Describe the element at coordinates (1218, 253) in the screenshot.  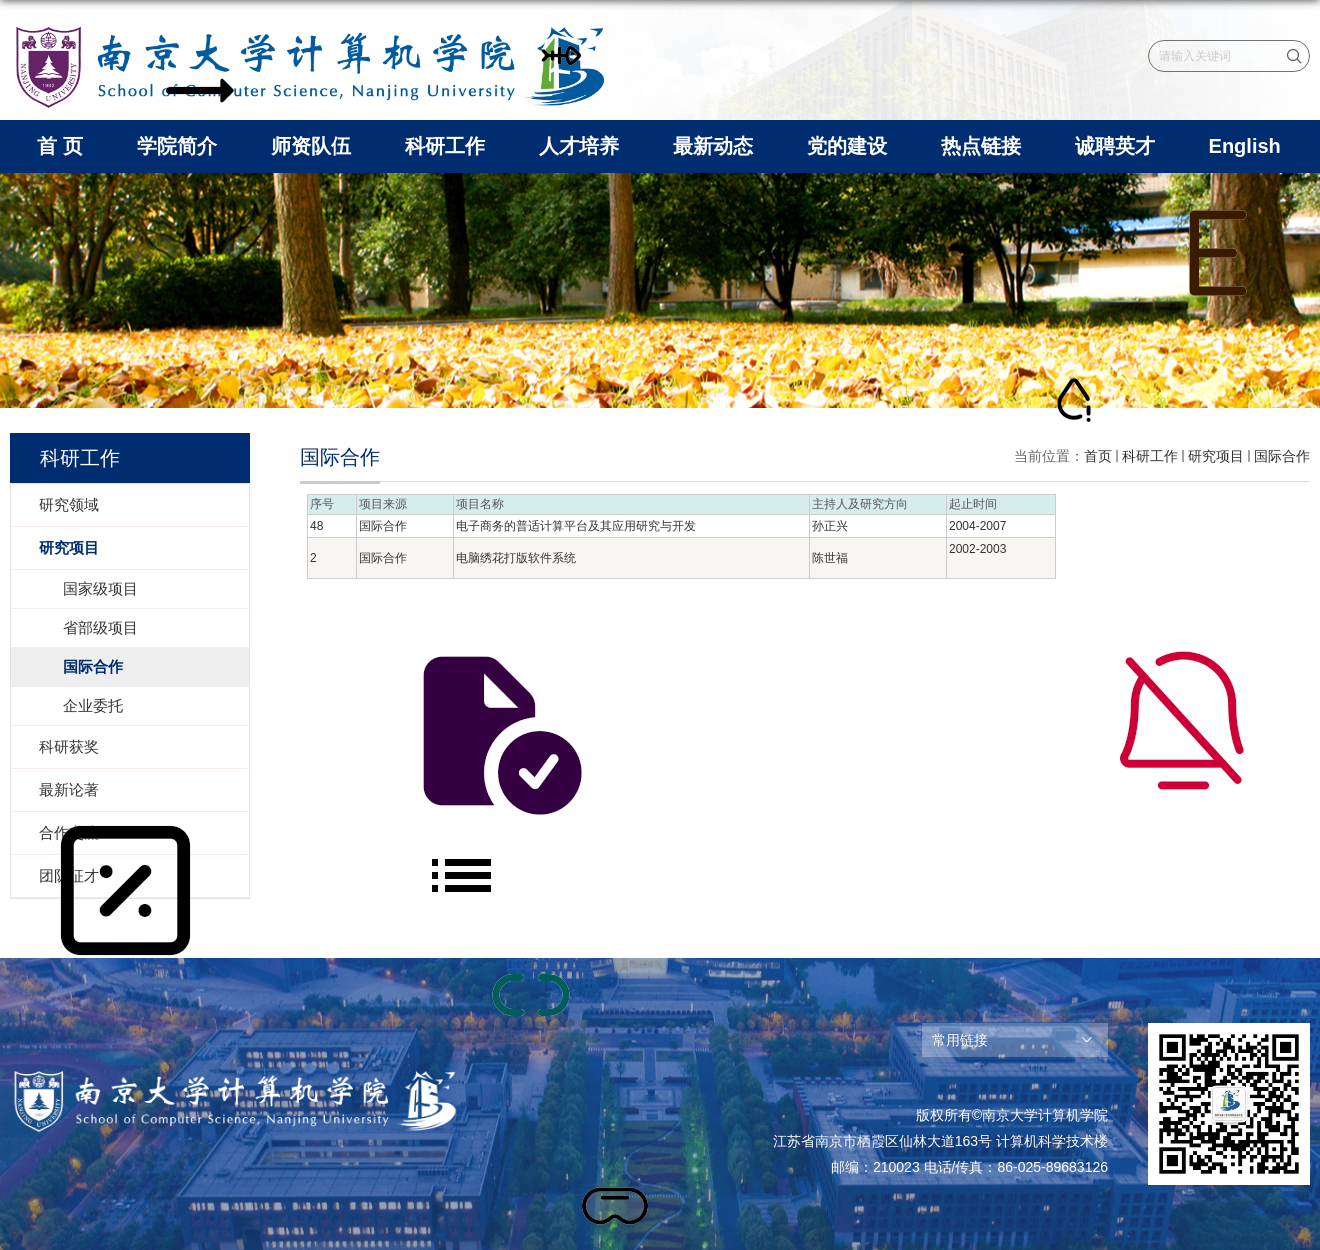
I see `represents the letter E in text formatting or typography options` at that location.